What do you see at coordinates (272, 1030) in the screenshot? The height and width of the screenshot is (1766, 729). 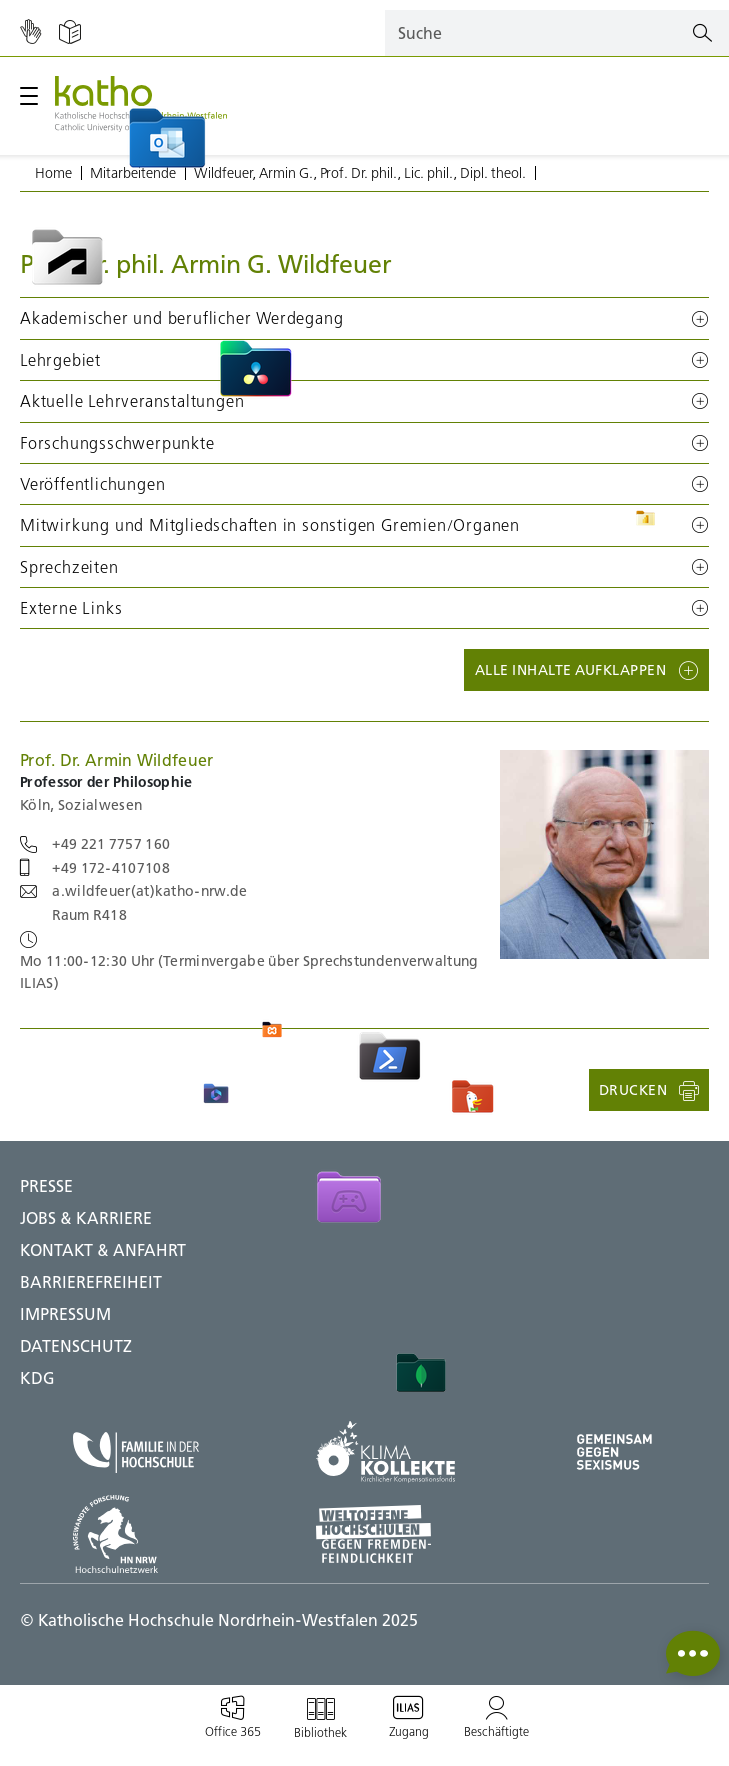 I see `open XAMPP local server files folder` at bounding box center [272, 1030].